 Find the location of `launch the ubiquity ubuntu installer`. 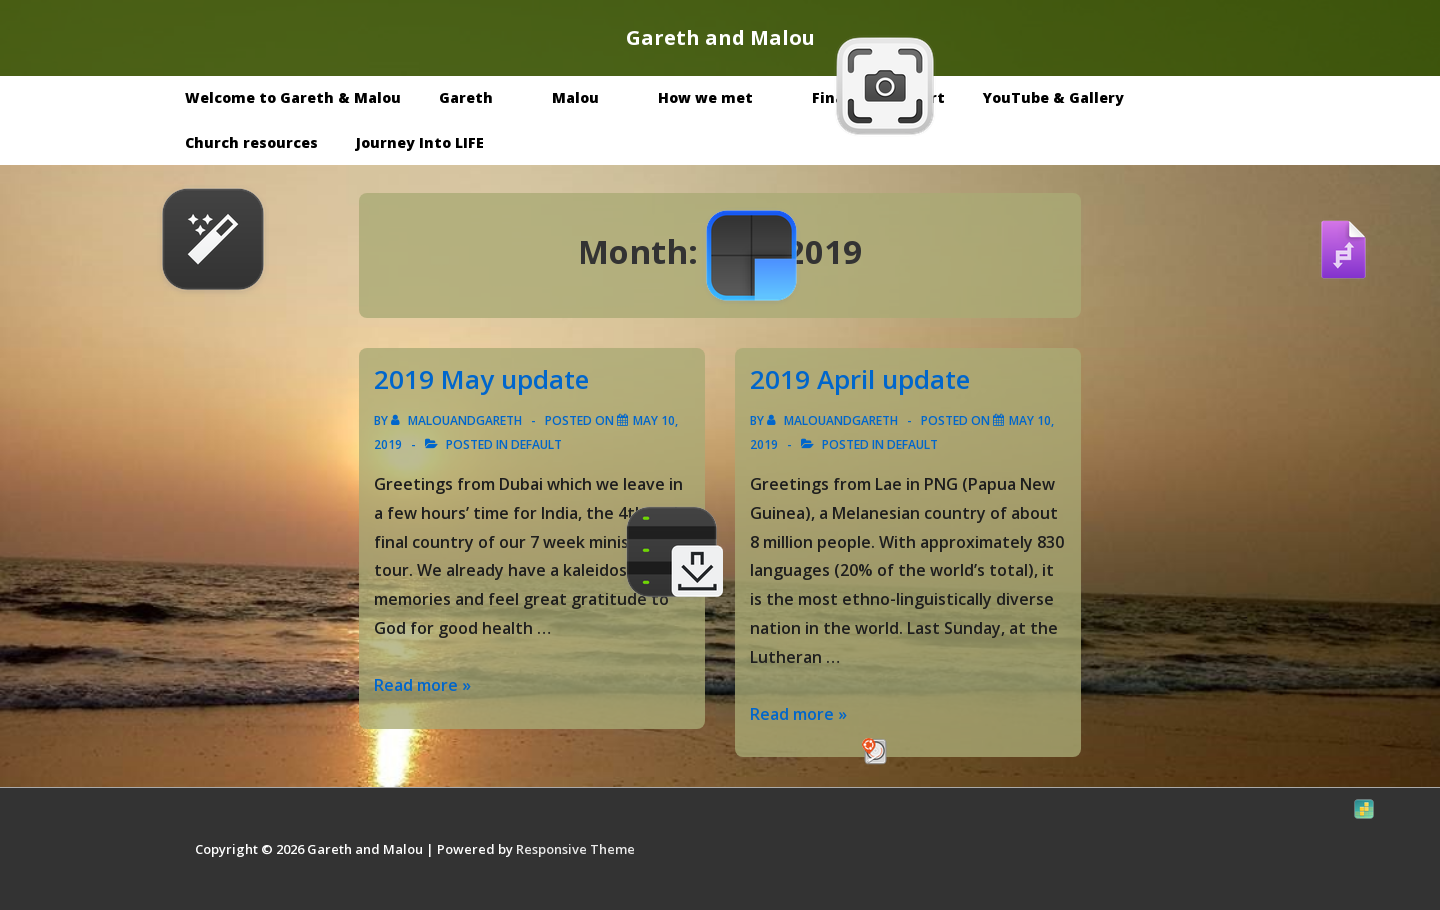

launch the ubiquity ubuntu installer is located at coordinates (875, 751).